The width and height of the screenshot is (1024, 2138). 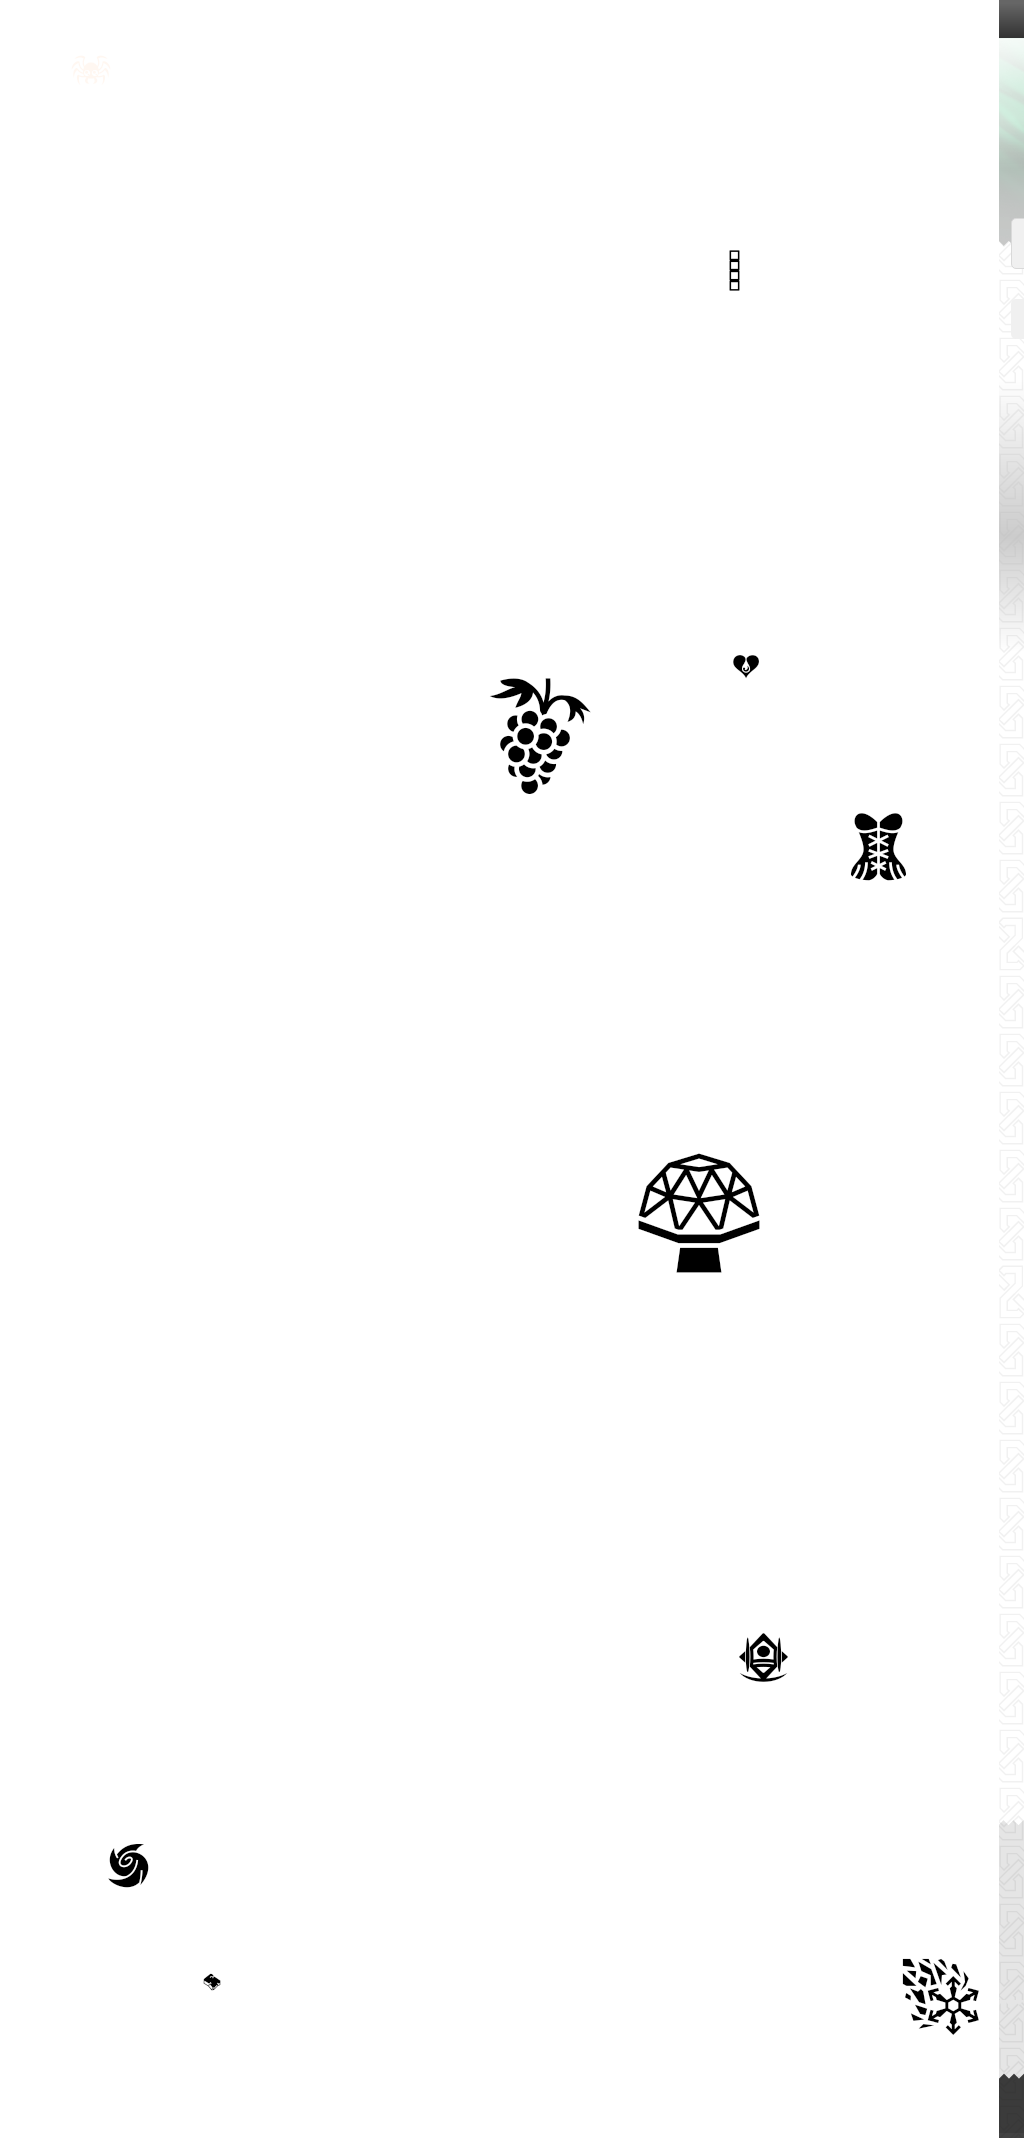 I want to click on donate blood or health resource, so click(x=746, y=666).